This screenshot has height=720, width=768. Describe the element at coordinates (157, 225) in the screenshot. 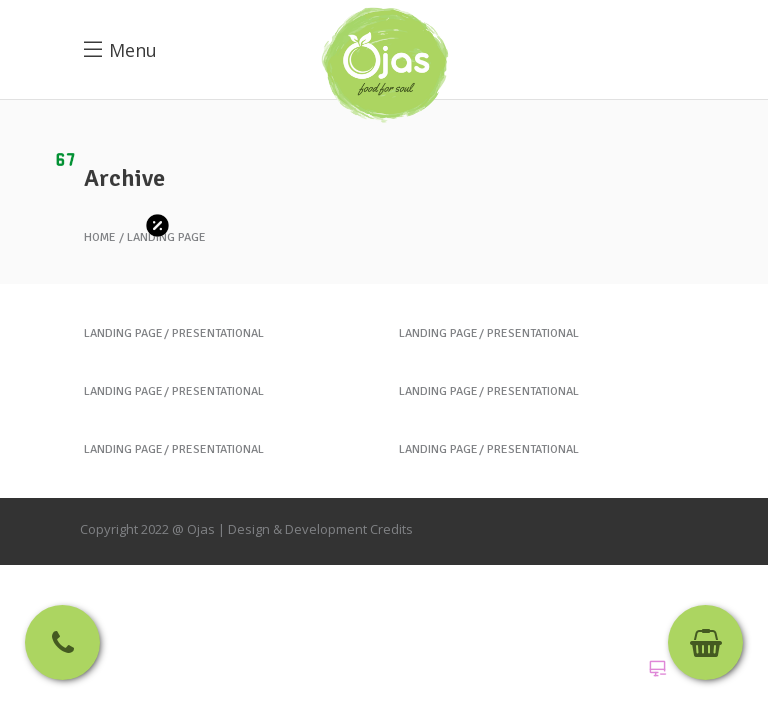

I see `view discount or percentage-based promotion` at that location.